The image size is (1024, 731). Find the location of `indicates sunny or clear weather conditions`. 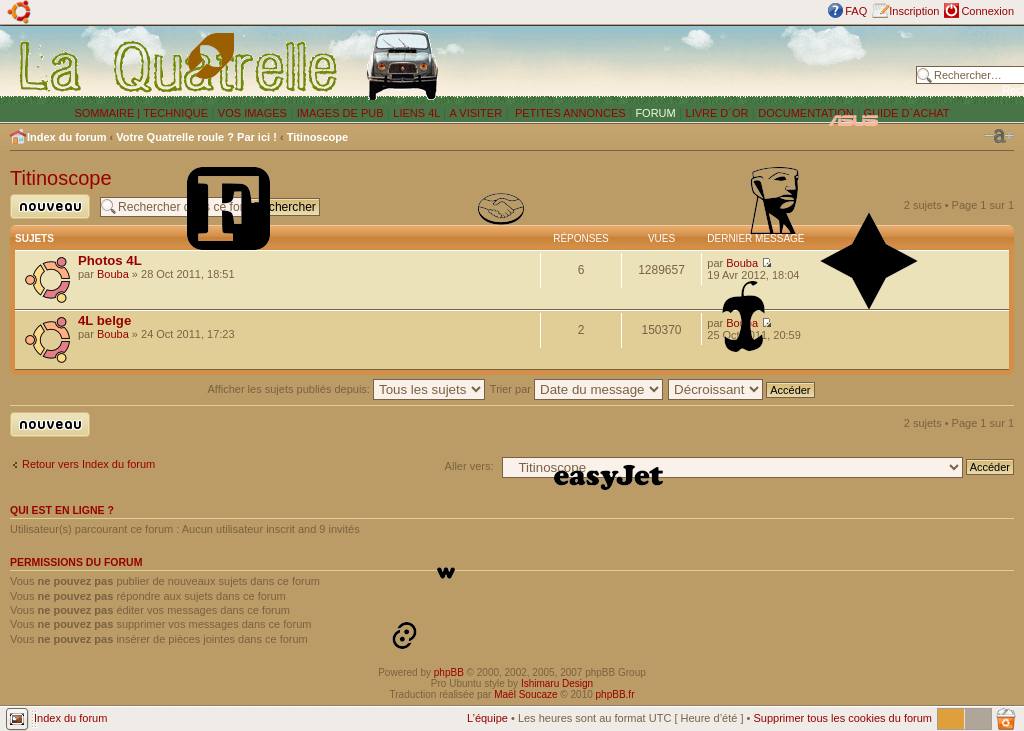

indicates sunny or clear weather conditions is located at coordinates (869, 261).